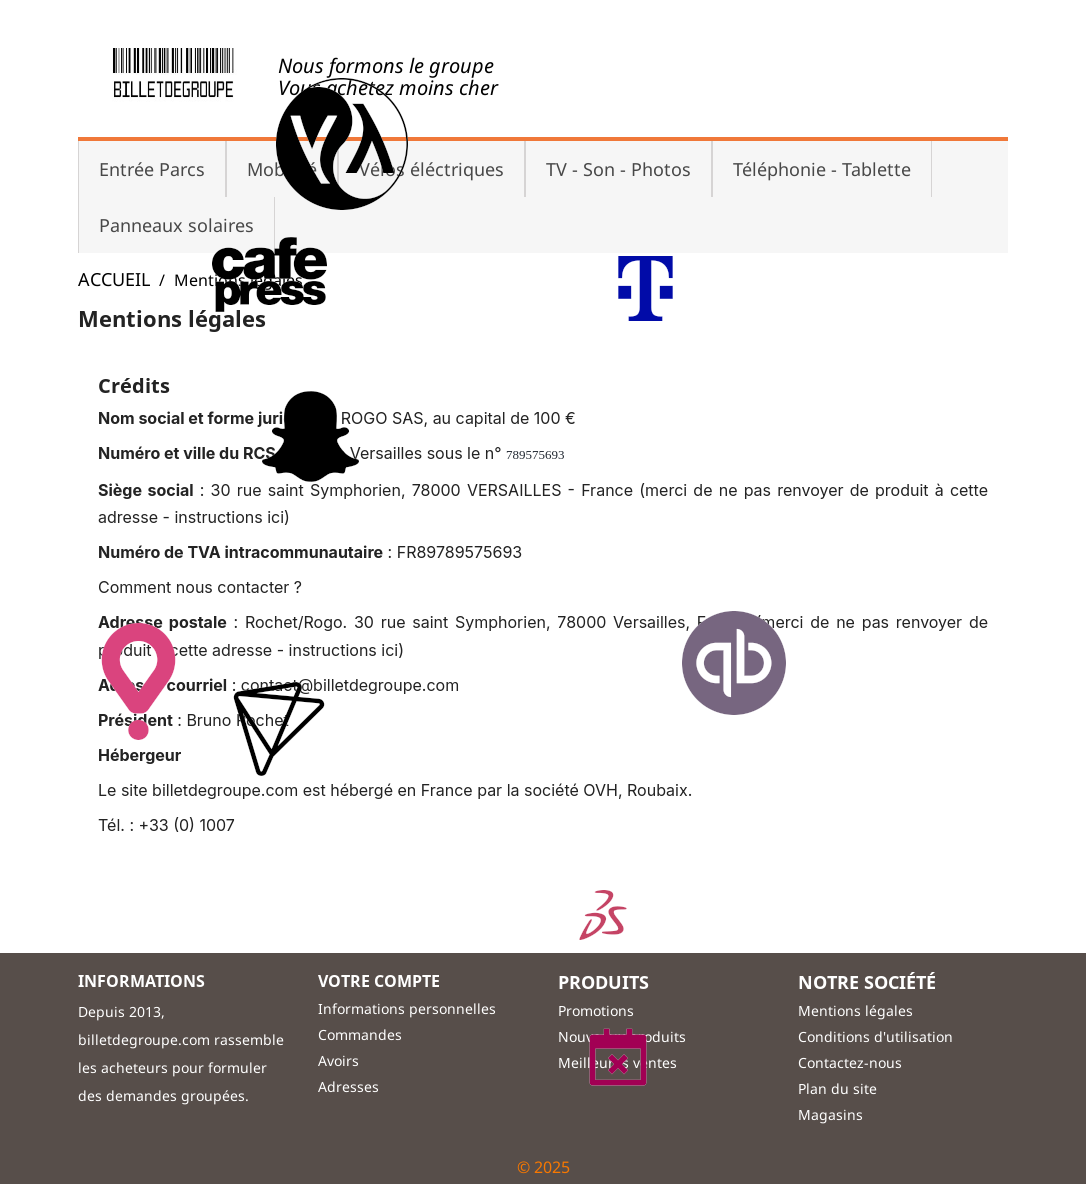  What do you see at coordinates (645, 288) in the screenshot?
I see `deutsche telekom company logo` at bounding box center [645, 288].